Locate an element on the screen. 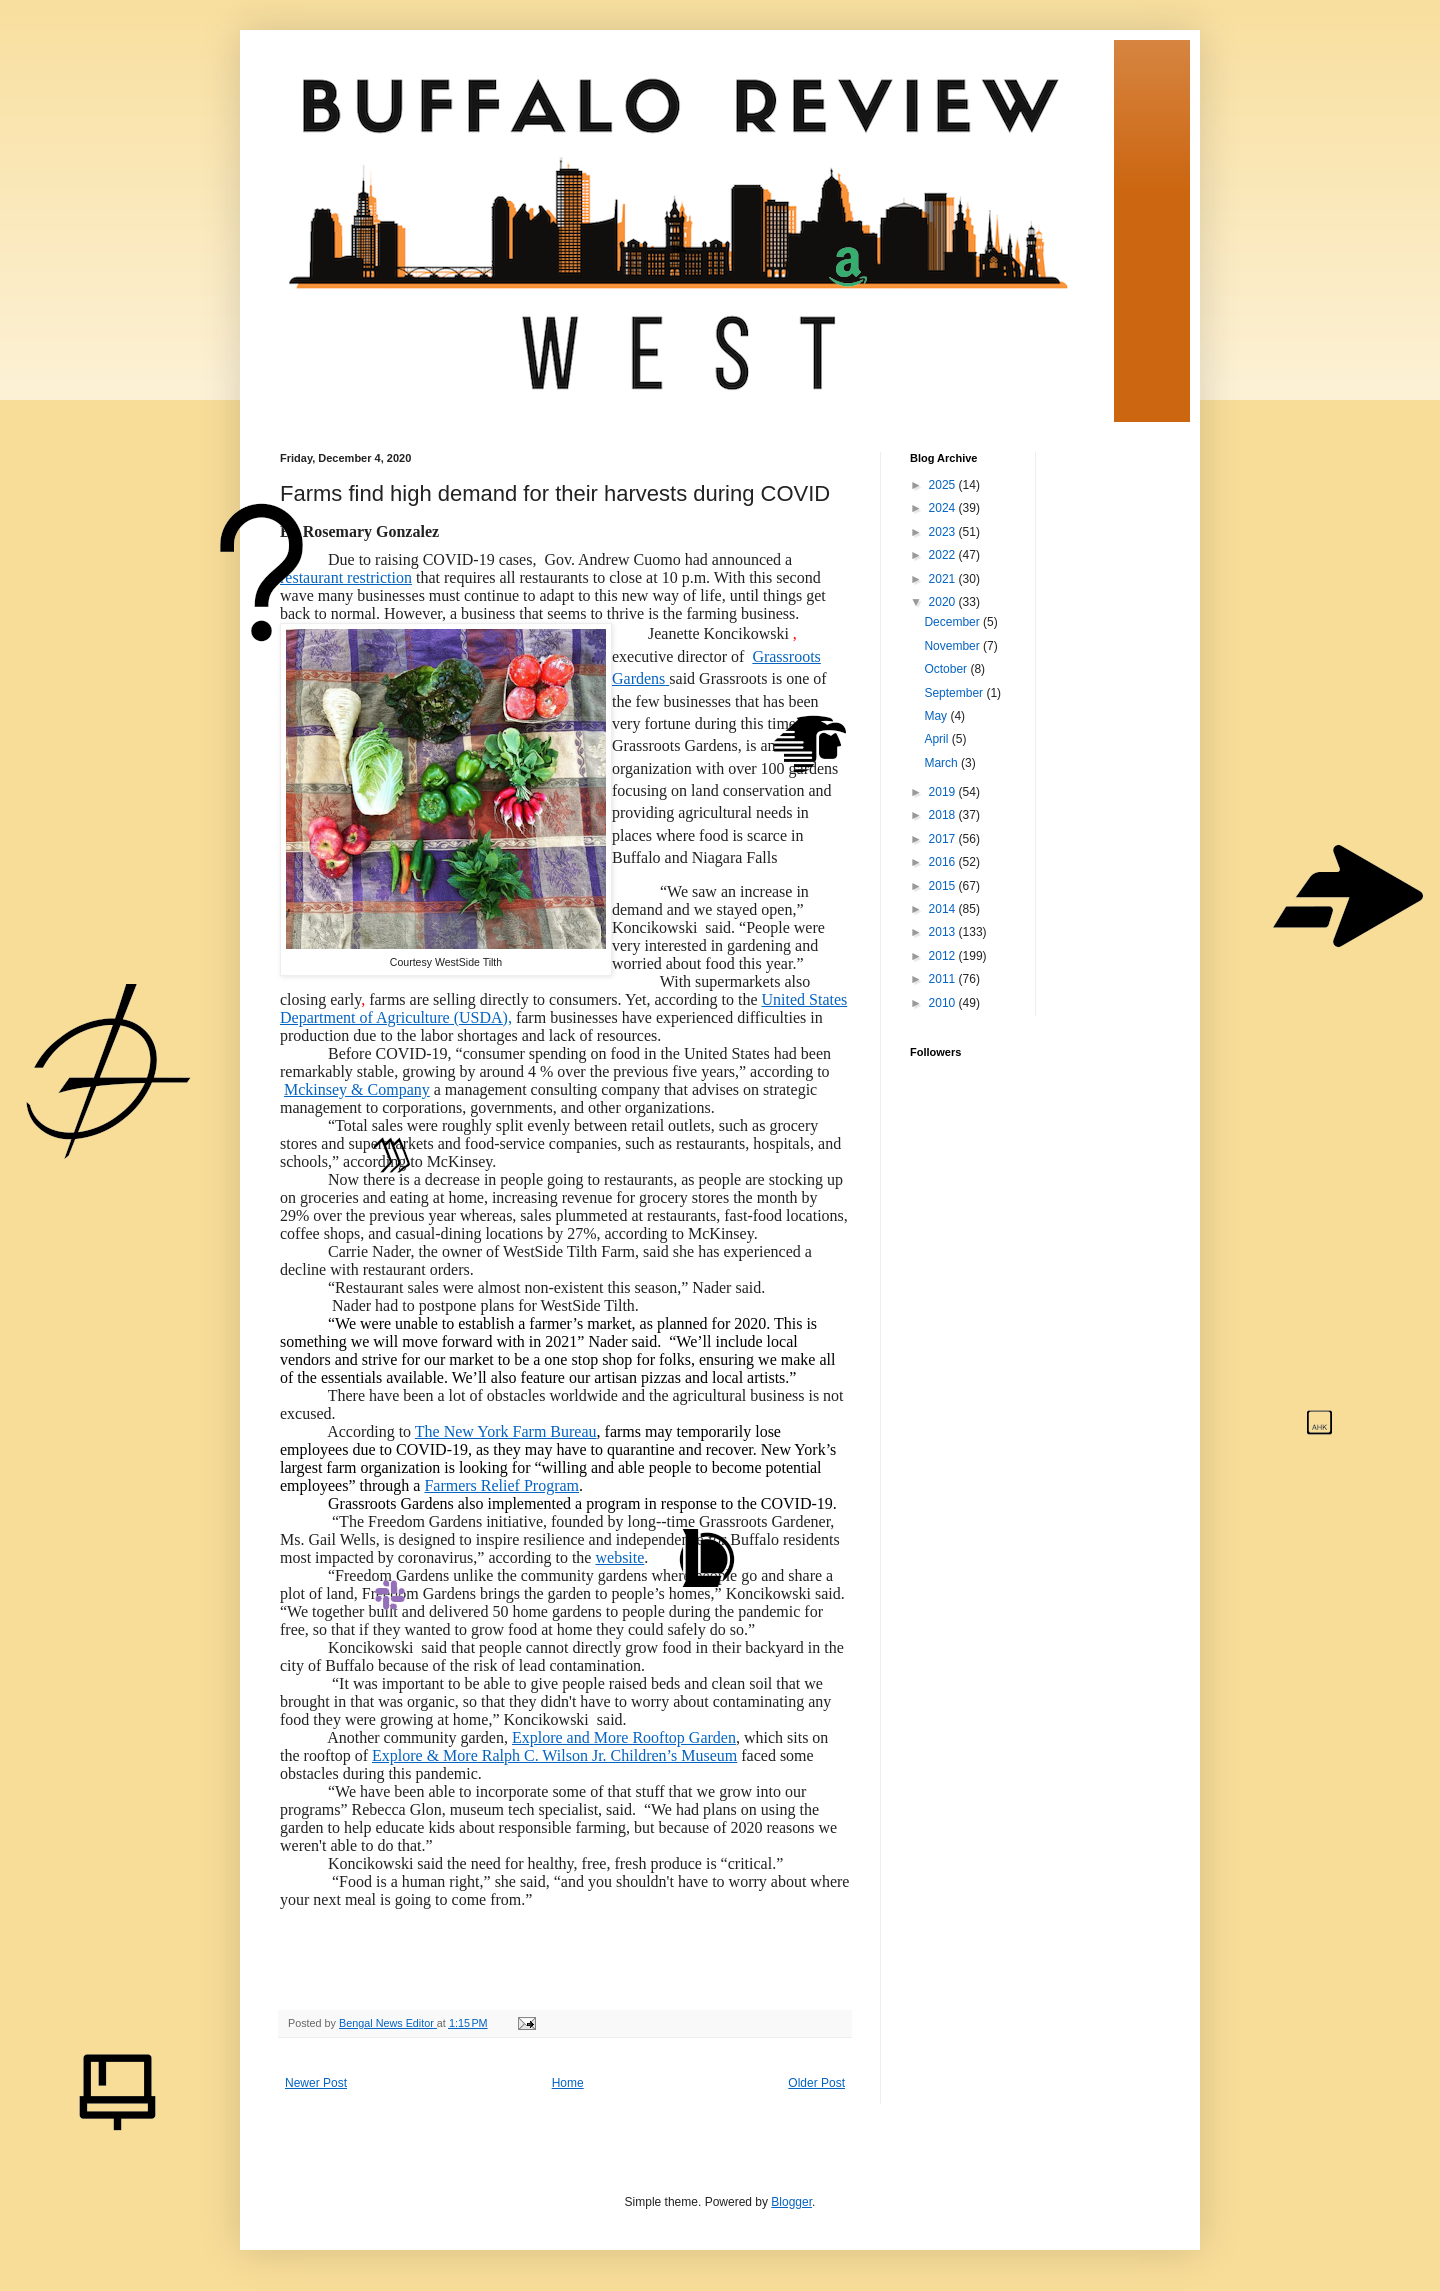  access help or support information is located at coordinates (261, 572).